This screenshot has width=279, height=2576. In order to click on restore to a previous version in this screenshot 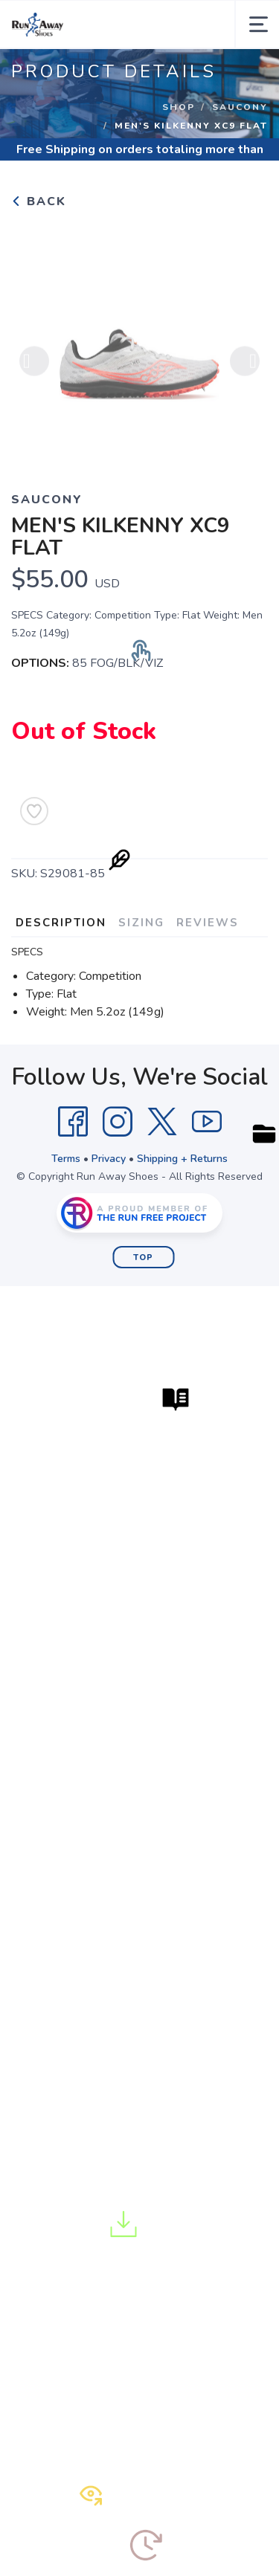, I will do `click(145, 2545)`.